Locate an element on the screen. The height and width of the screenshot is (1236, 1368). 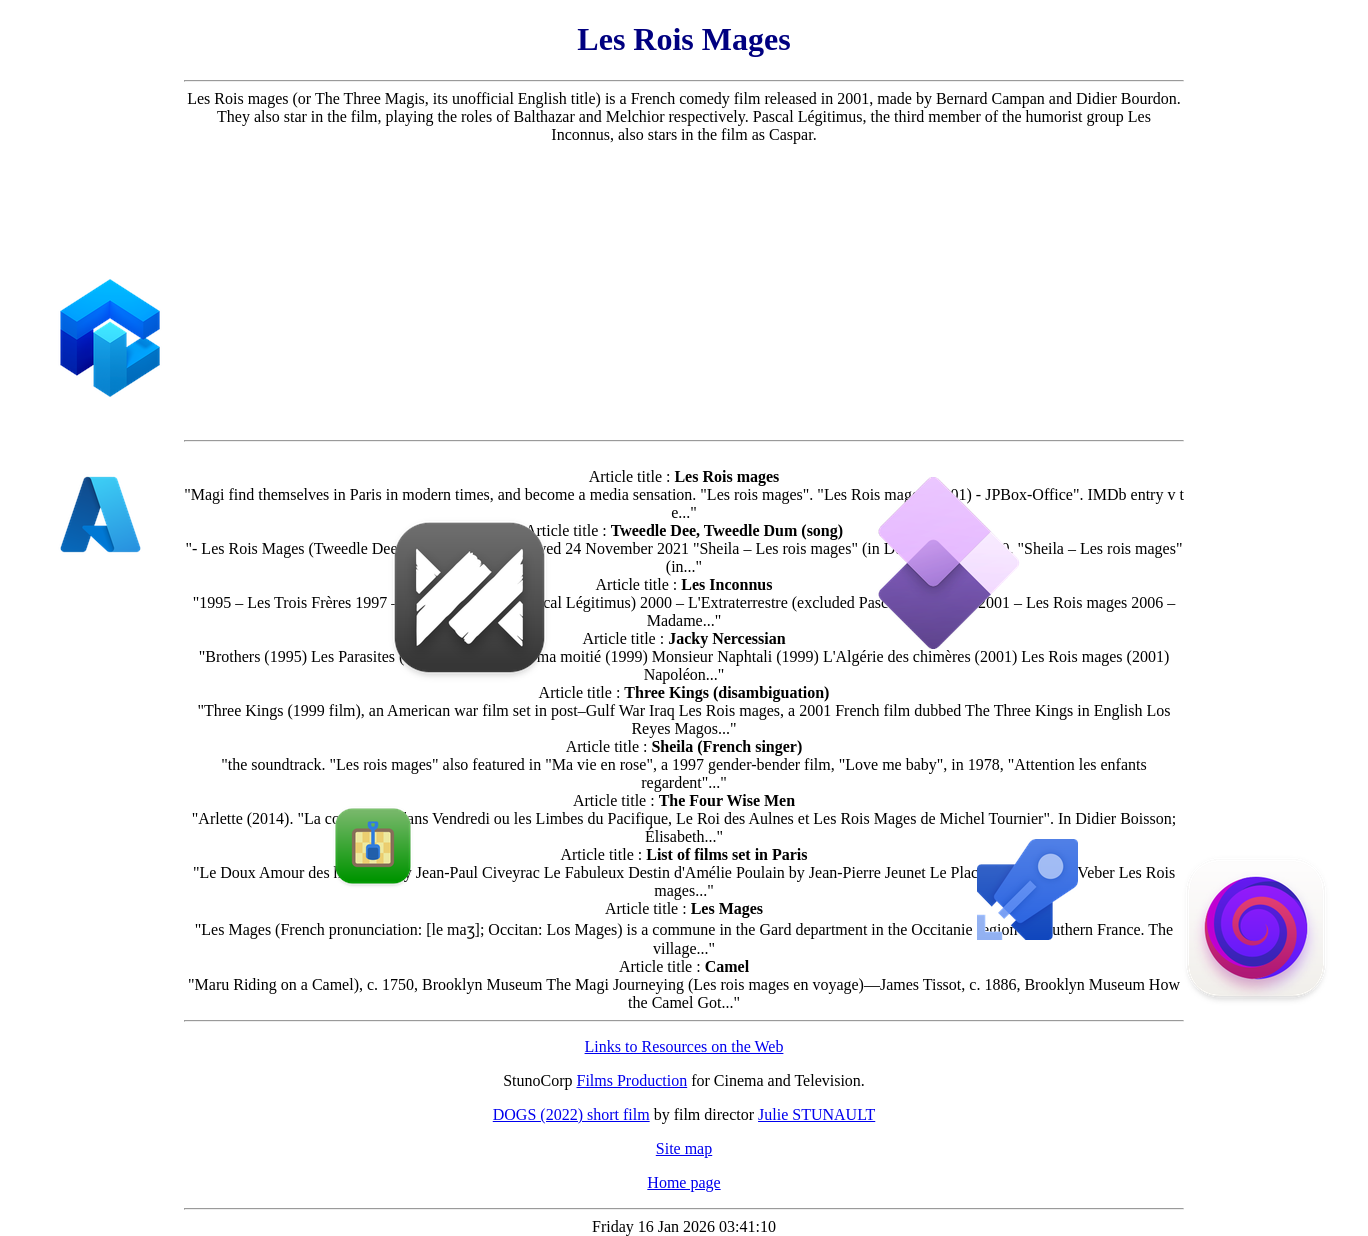
launch the pipelines app is located at coordinates (1027, 889).